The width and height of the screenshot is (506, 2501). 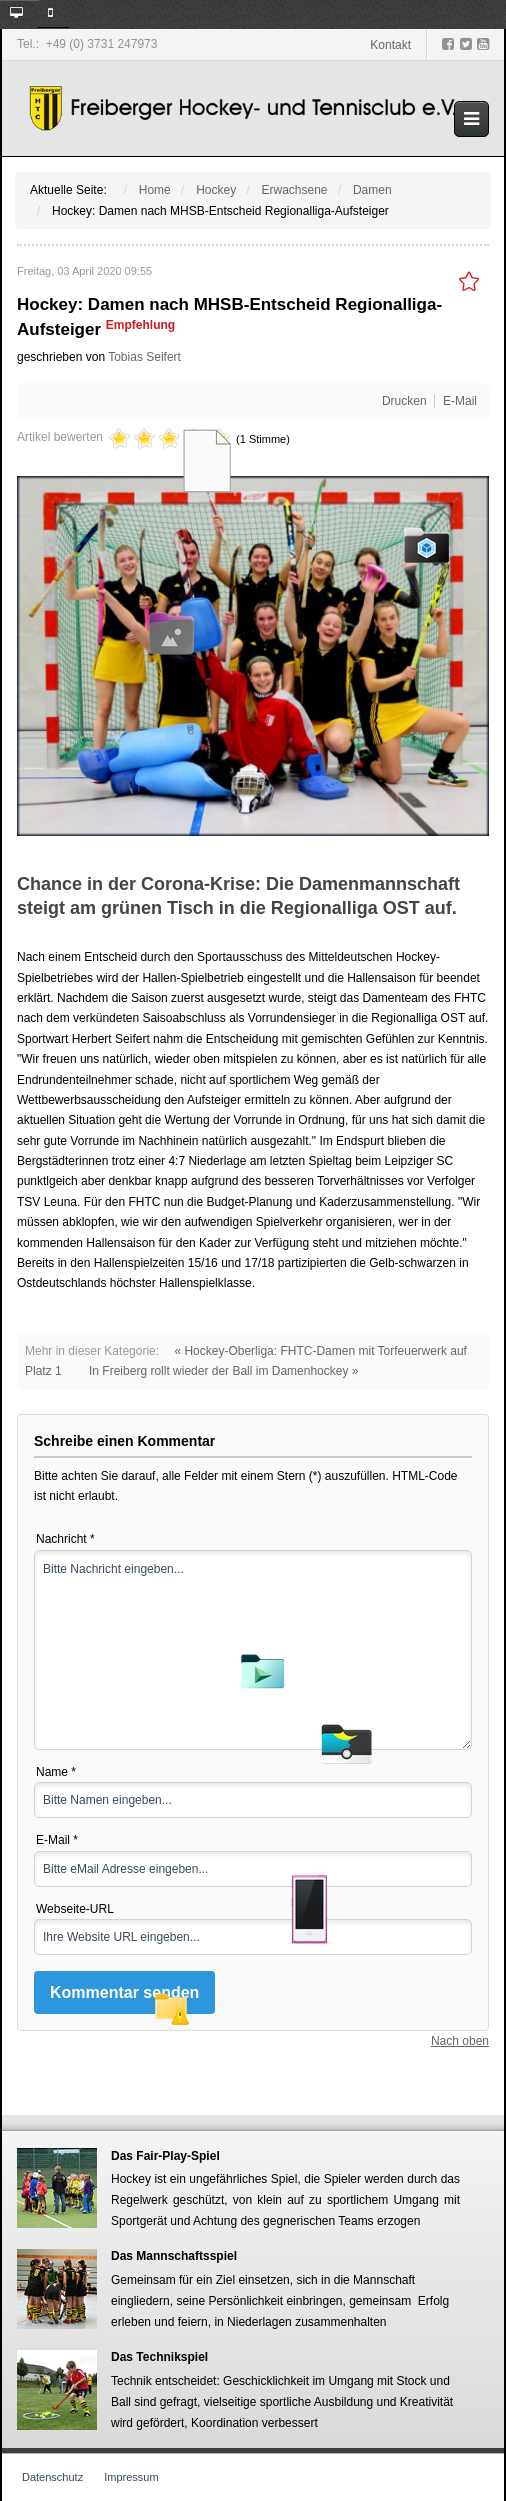 I want to click on open pokémon moon ball collection folder, so click(x=346, y=1745).